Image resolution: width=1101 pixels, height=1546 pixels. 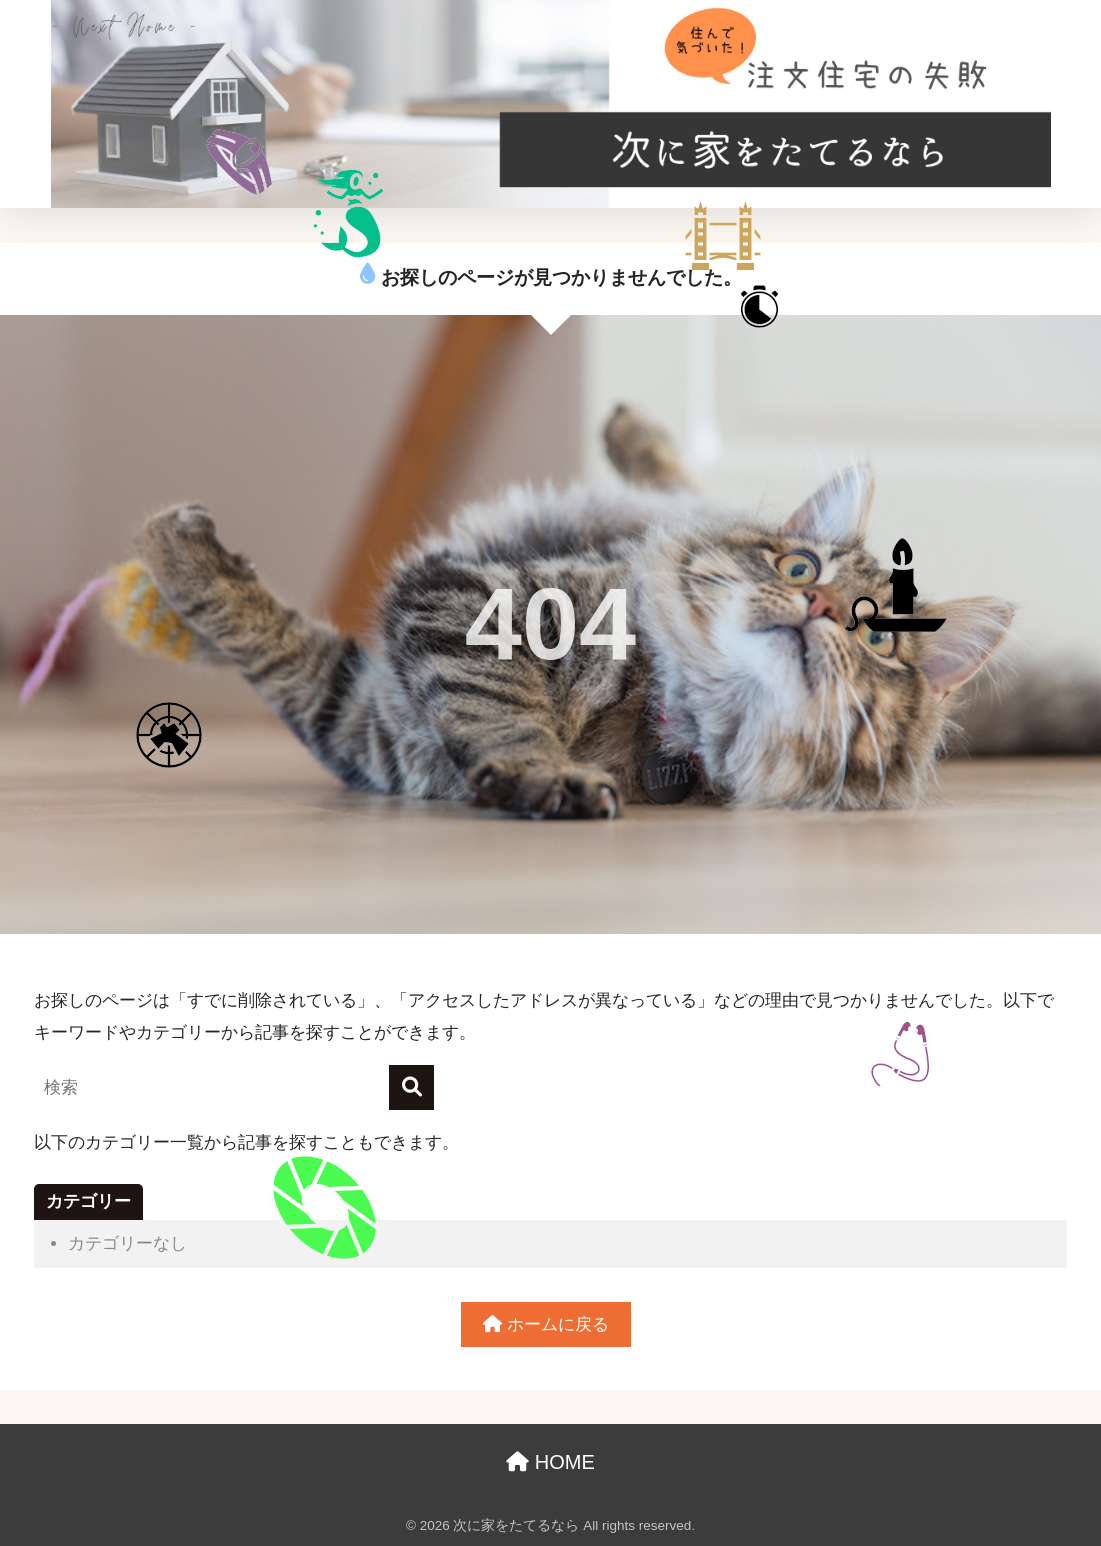 I want to click on view London landmarks or attractions, so click(x=723, y=234).